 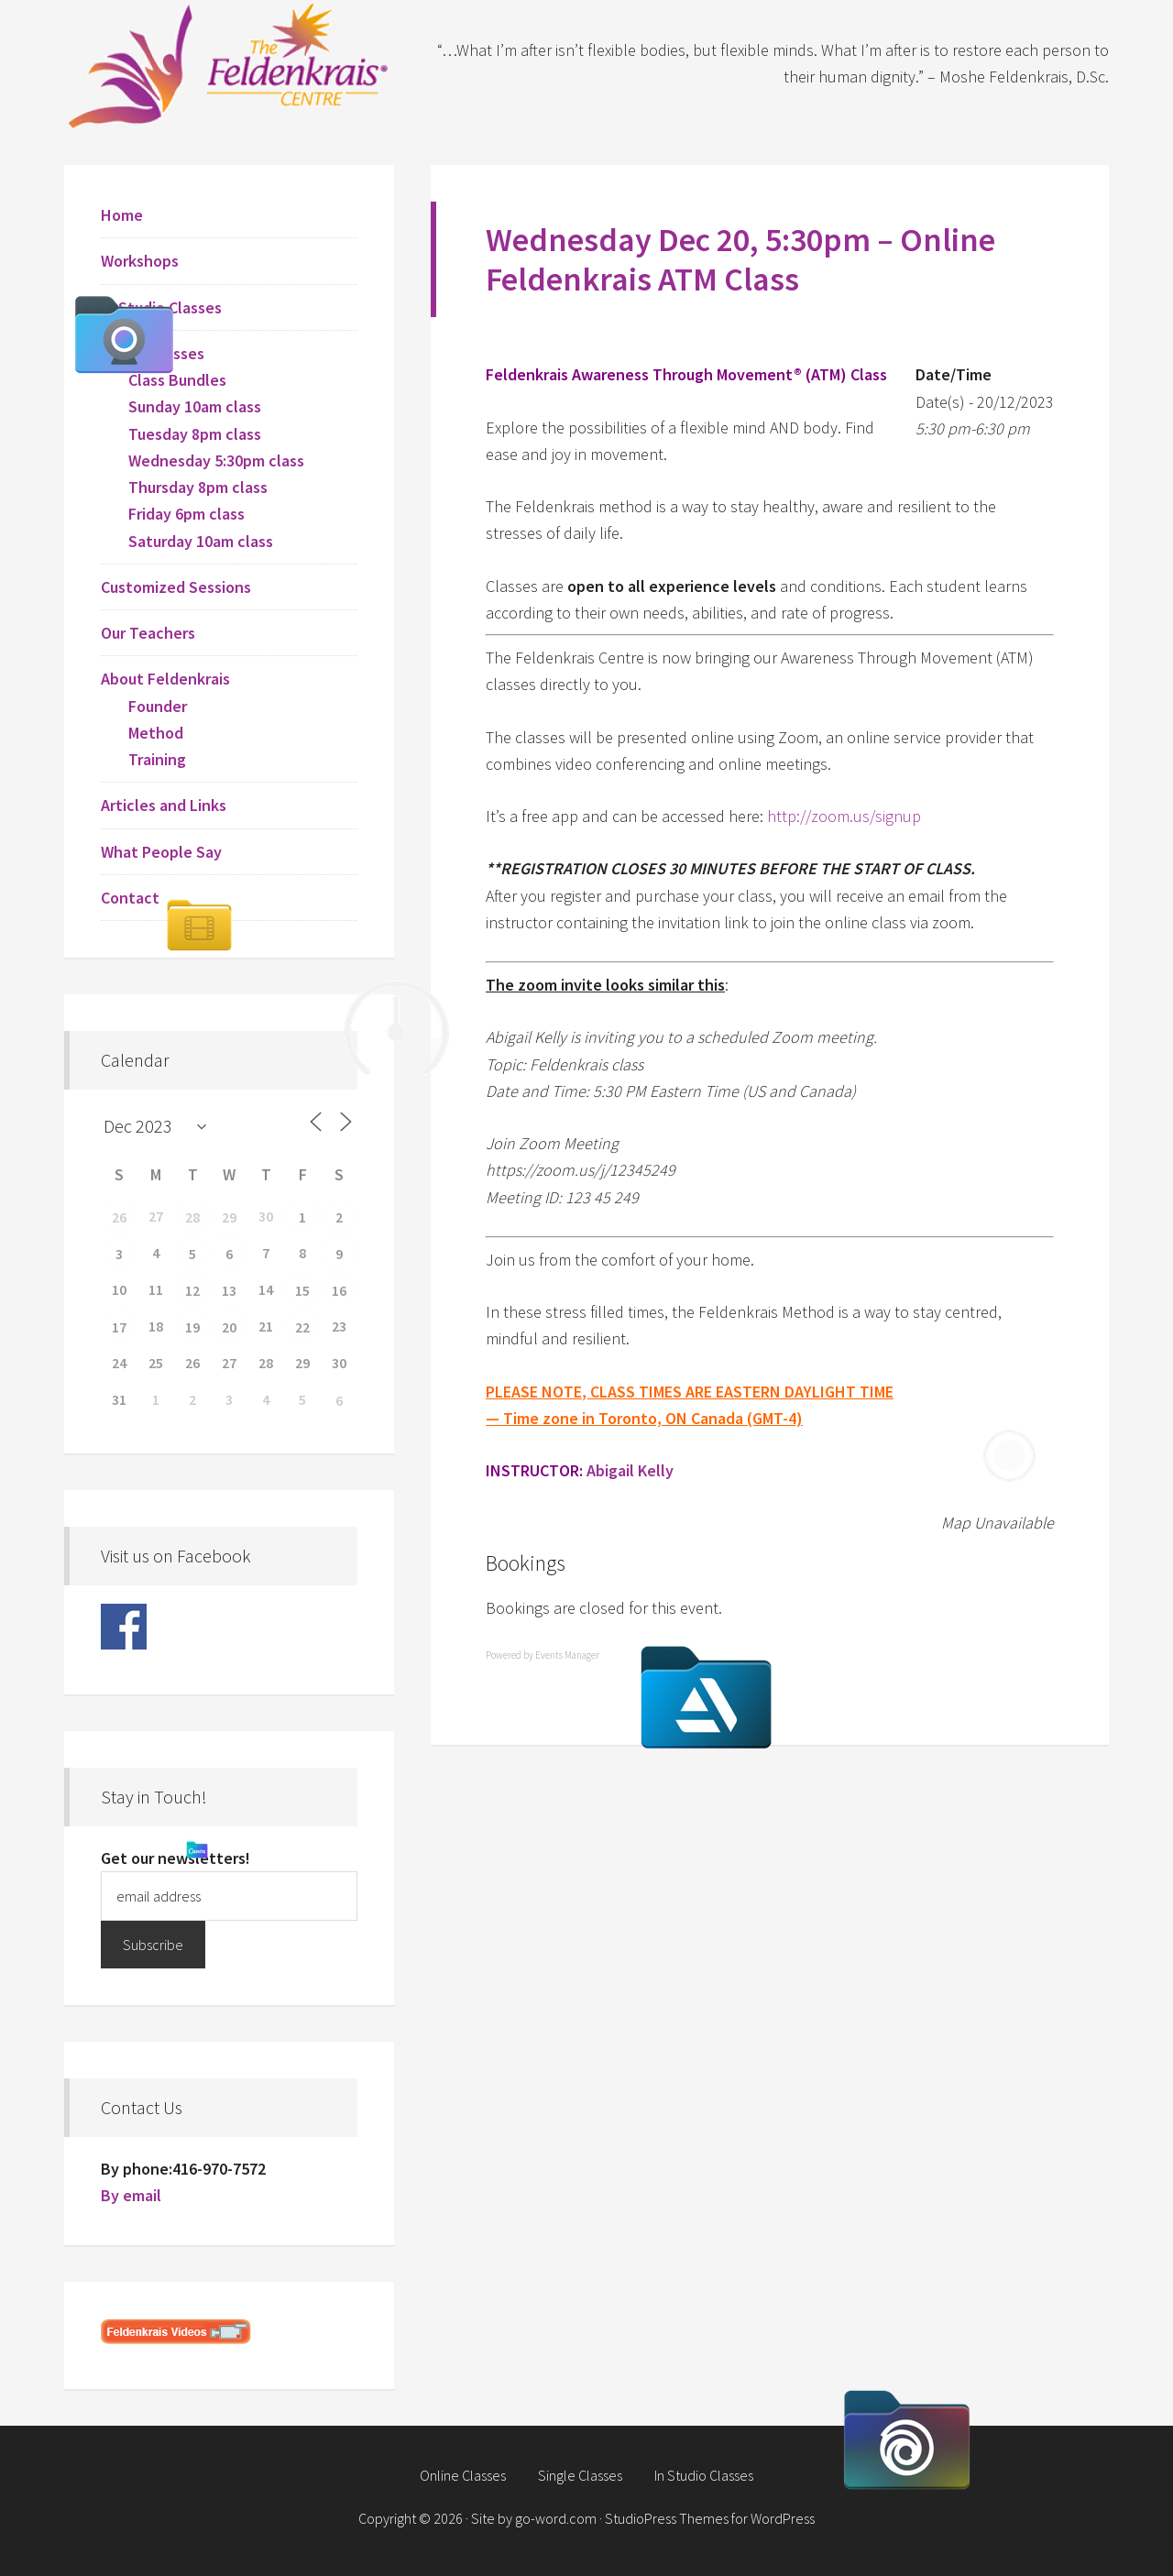 What do you see at coordinates (906, 2443) in the screenshot?
I see `open ubisoft connect game files folder` at bounding box center [906, 2443].